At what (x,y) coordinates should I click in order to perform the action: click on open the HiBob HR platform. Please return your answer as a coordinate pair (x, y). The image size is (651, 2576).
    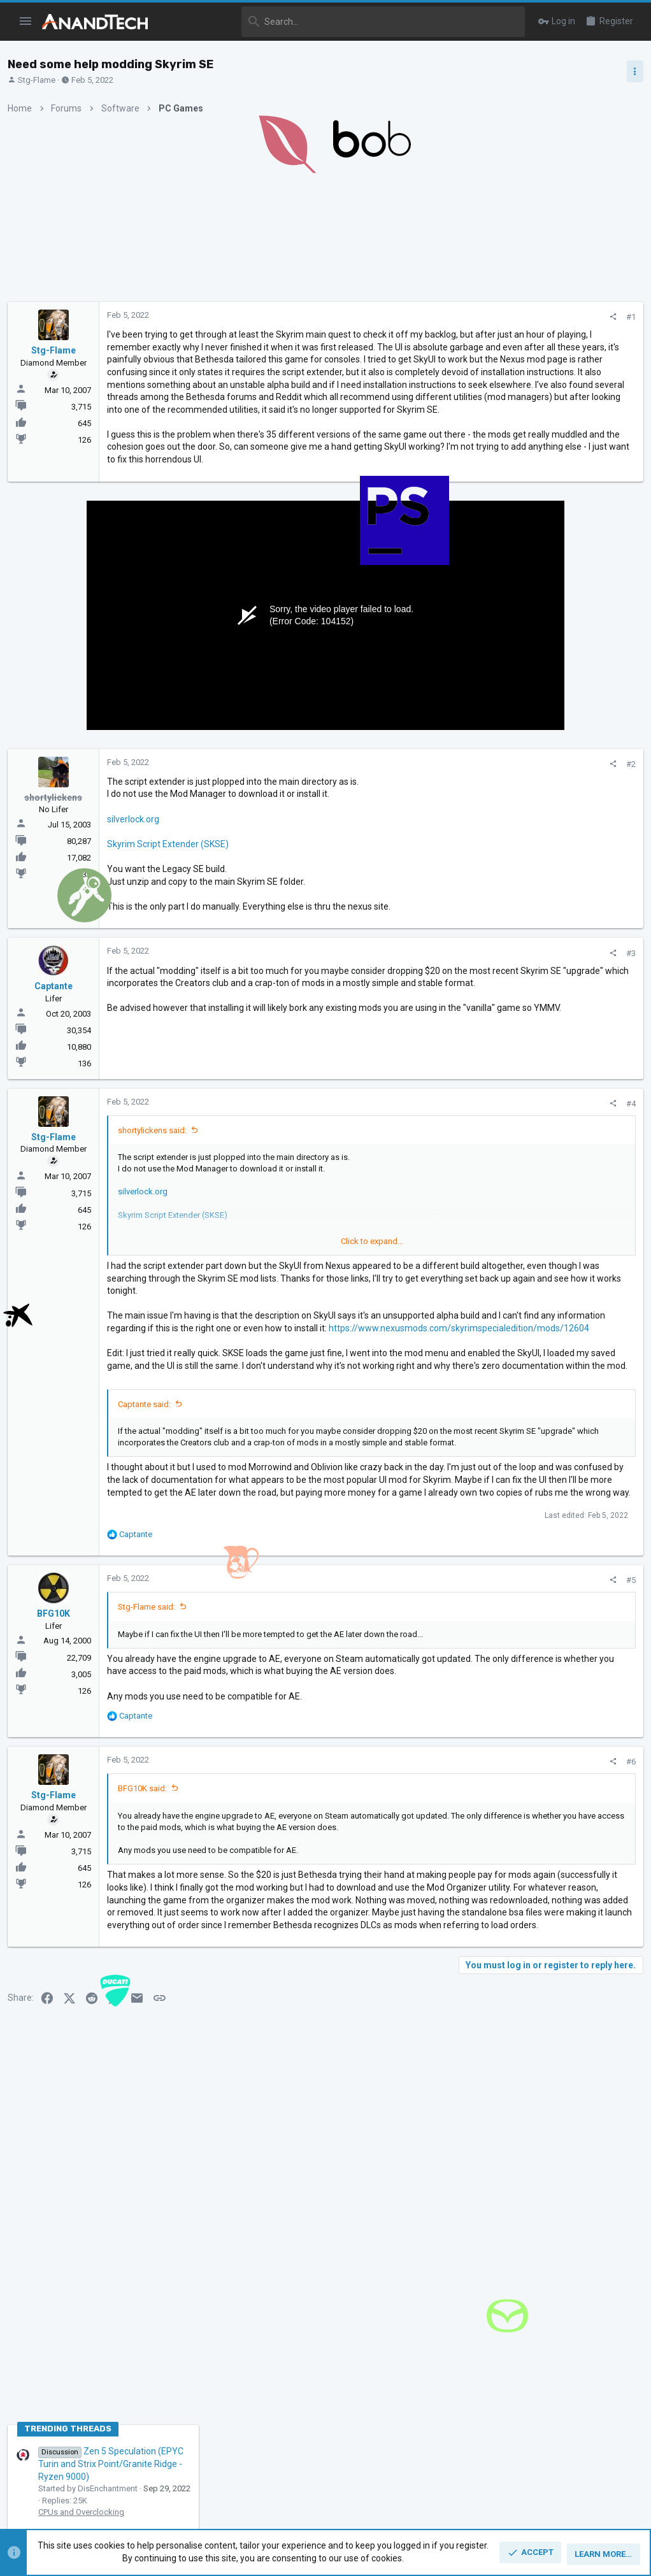
    Looking at the image, I should click on (372, 139).